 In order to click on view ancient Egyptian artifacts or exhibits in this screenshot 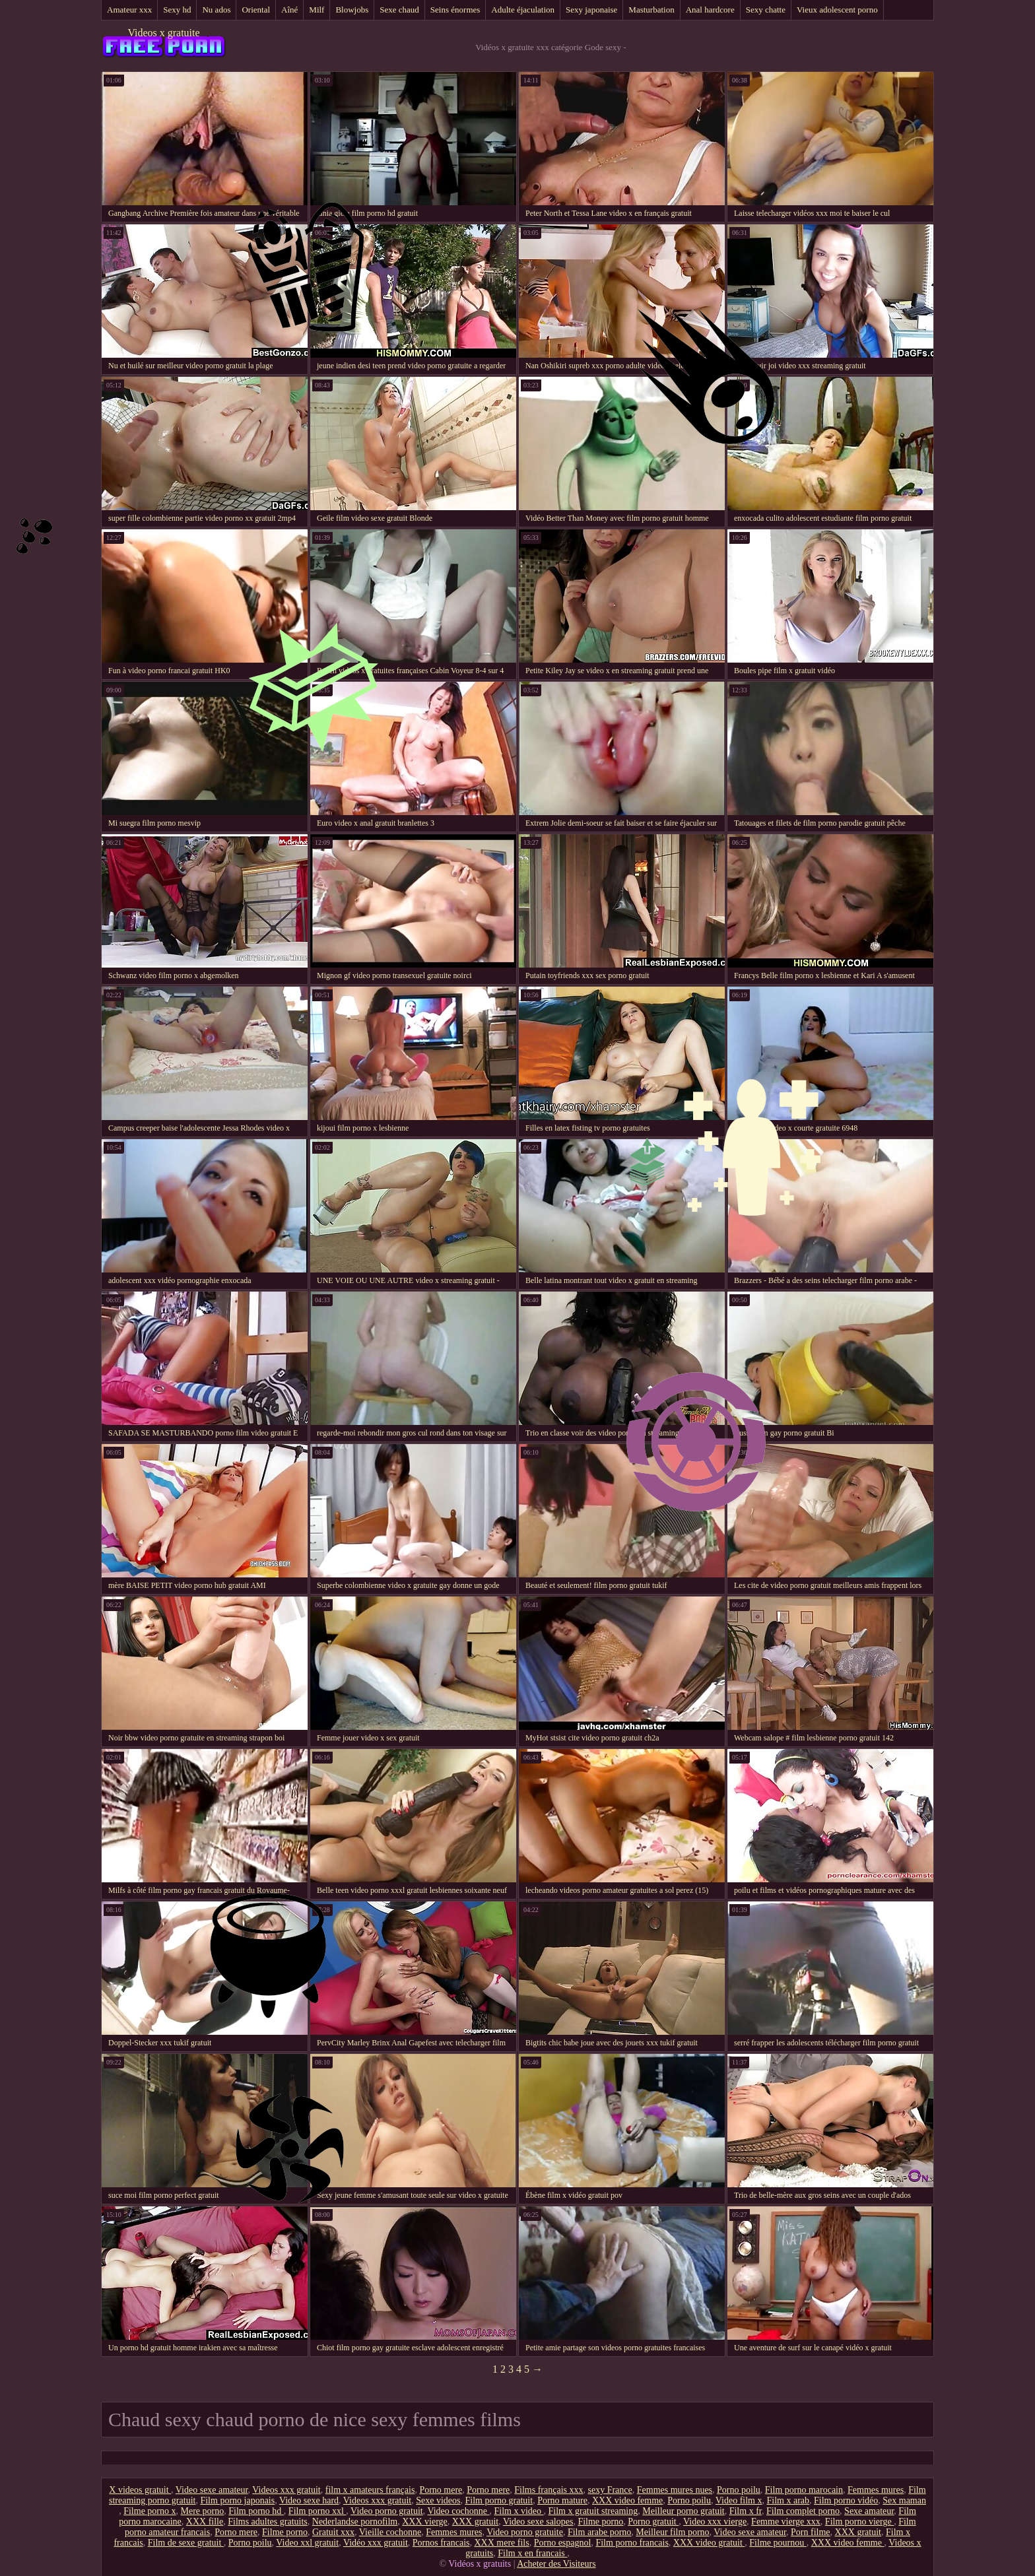, I will do `click(306, 267)`.